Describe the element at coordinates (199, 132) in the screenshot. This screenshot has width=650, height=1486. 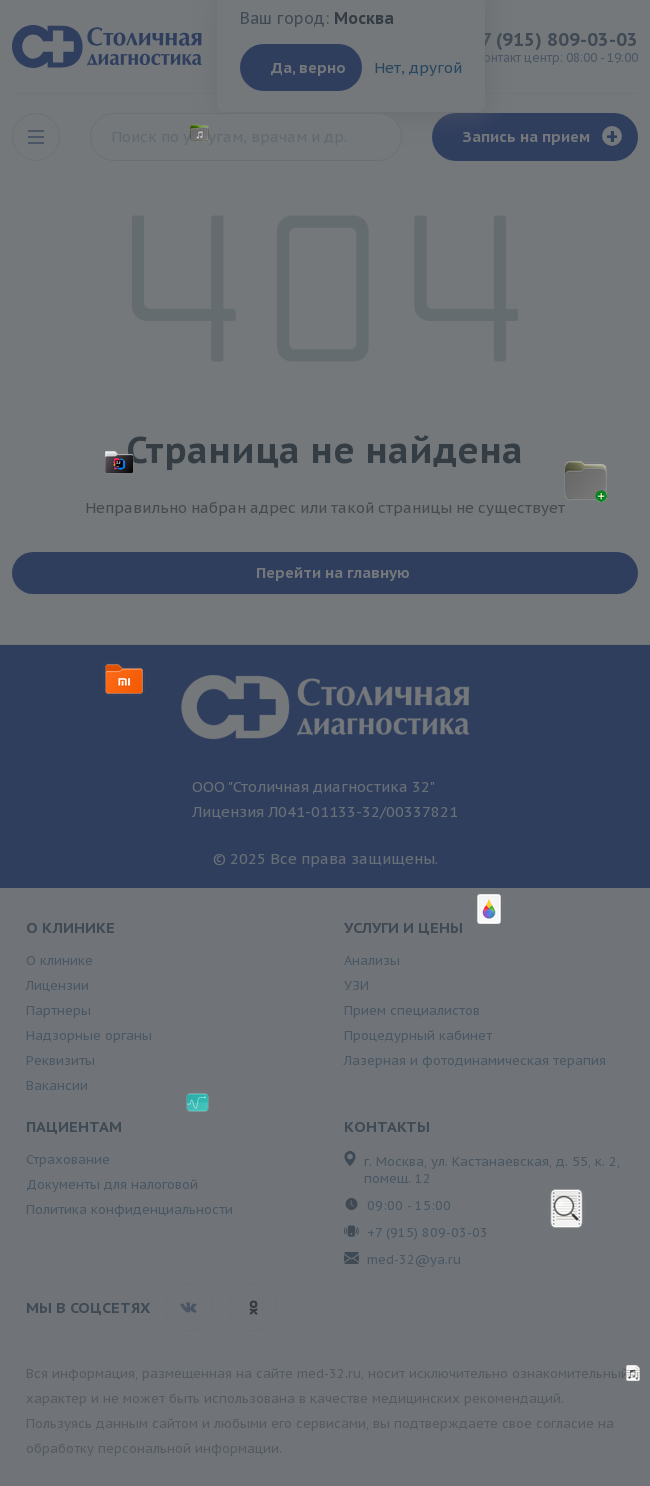
I see `open your music folder` at that location.